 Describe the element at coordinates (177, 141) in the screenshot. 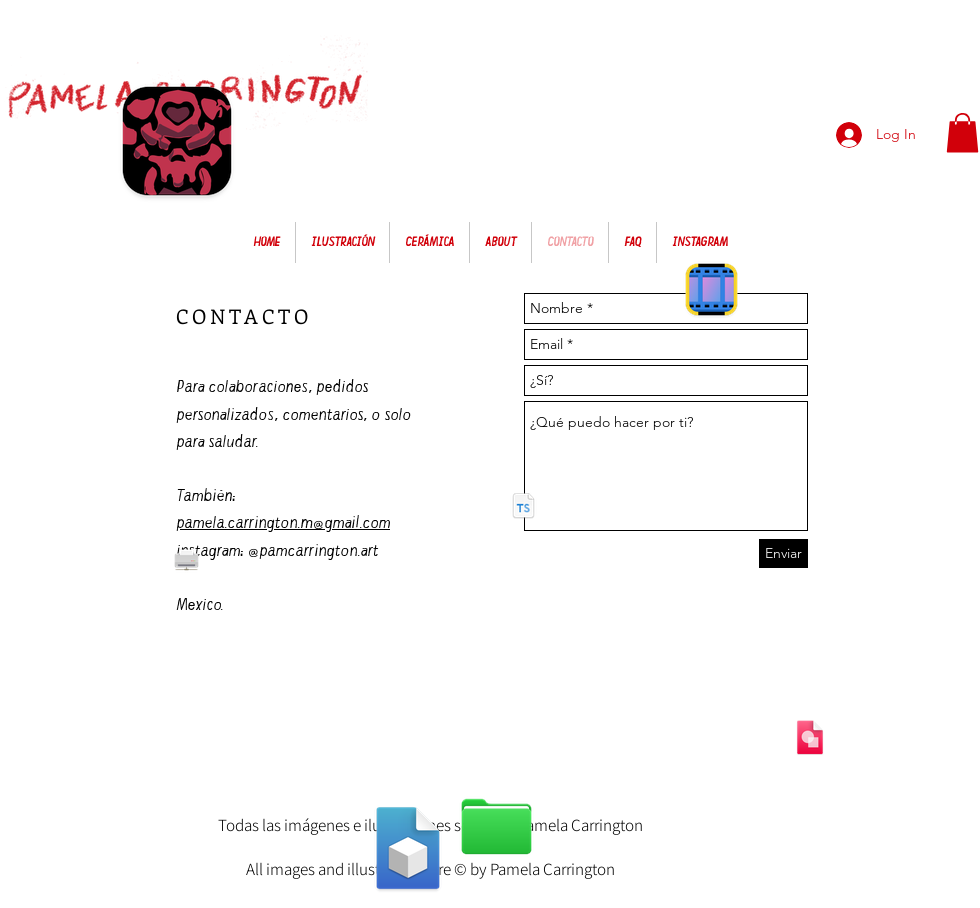

I see `launch helltaker game` at that location.